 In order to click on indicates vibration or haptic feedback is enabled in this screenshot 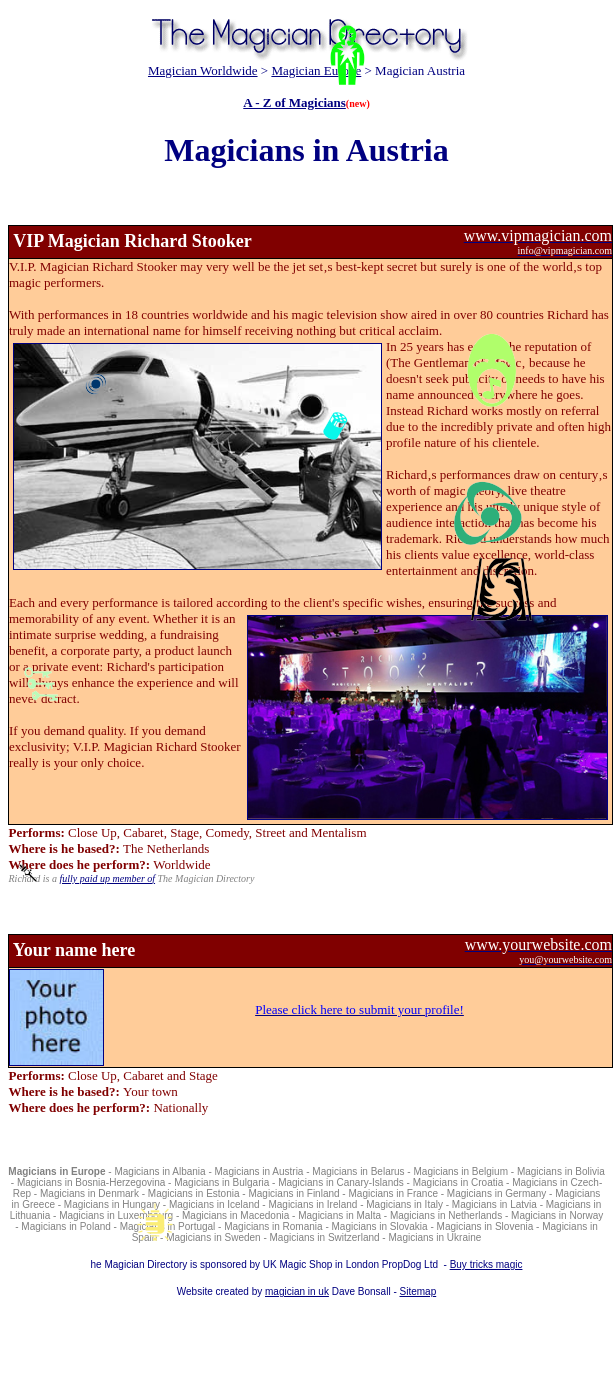, I will do `click(96, 384)`.